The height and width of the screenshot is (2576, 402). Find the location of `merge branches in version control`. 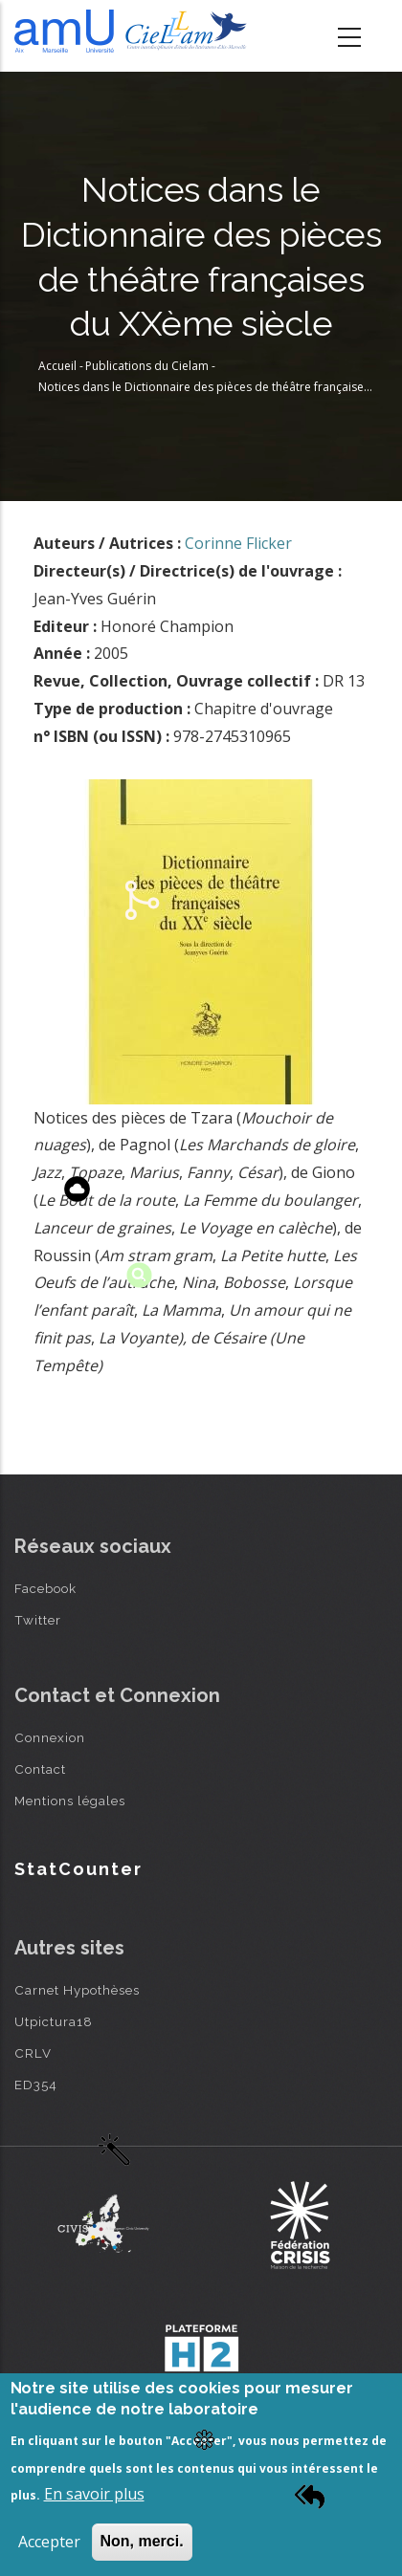

merge branches in version control is located at coordinates (142, 900).